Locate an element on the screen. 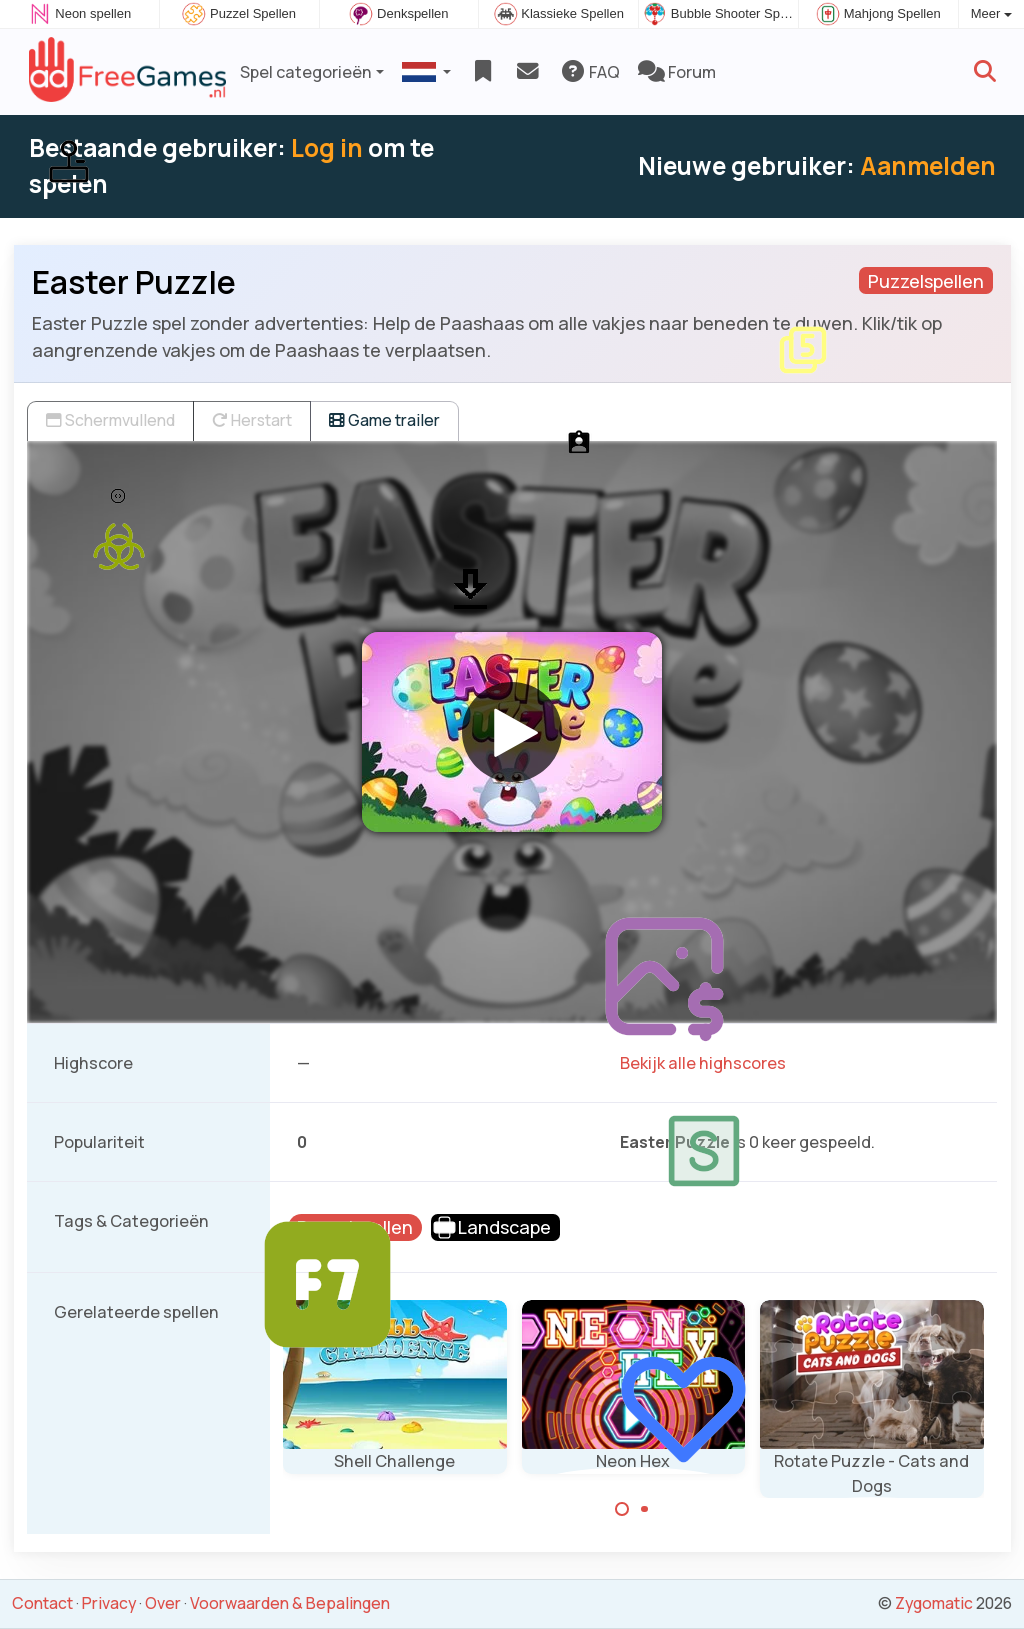 The height and width of the screenshot is (1629, 1024). indicates hazardous or dangerous content is located at coordinates (119, 548).